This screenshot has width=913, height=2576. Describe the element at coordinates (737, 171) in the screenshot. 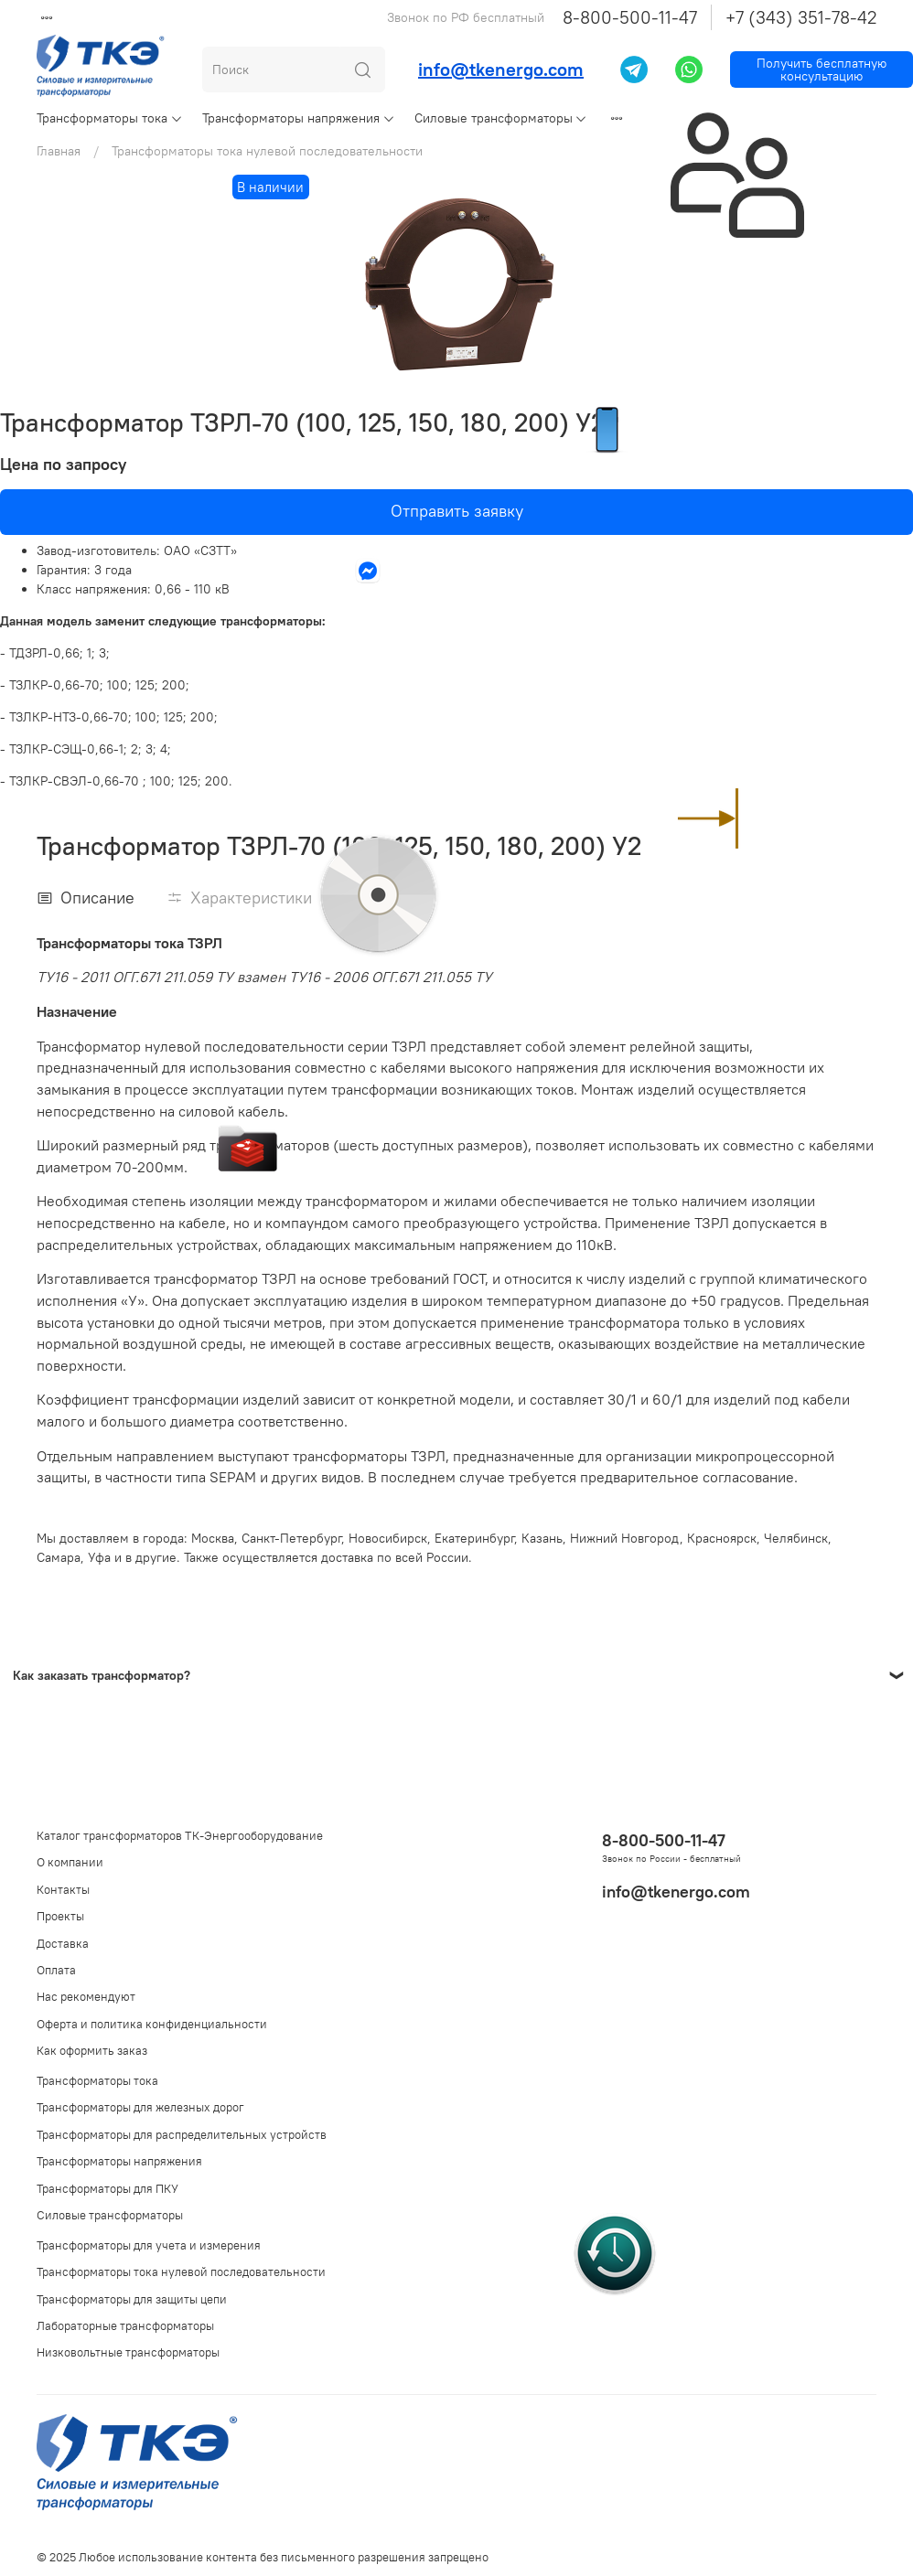

I see `access user account settings` at that location.